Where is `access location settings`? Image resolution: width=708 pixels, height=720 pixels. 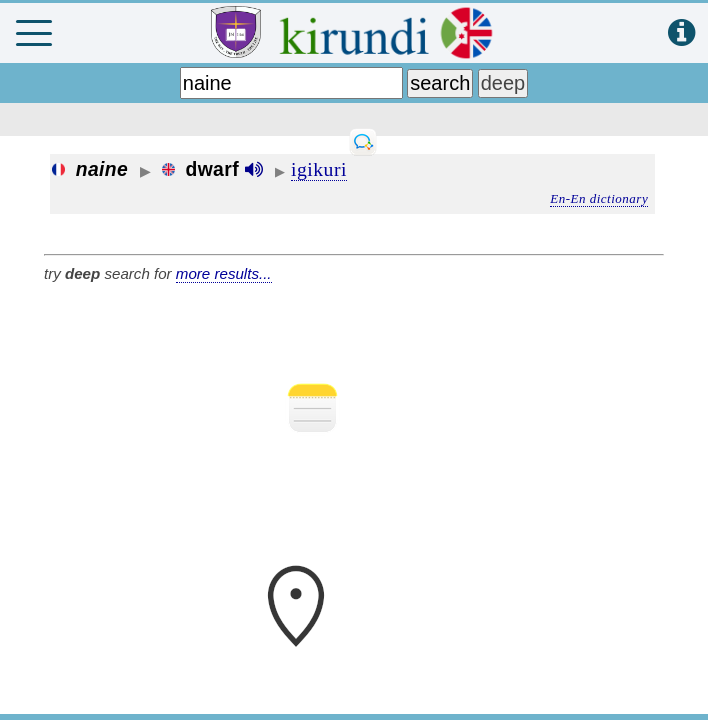
access location settings is located at coordinates (296, 605).